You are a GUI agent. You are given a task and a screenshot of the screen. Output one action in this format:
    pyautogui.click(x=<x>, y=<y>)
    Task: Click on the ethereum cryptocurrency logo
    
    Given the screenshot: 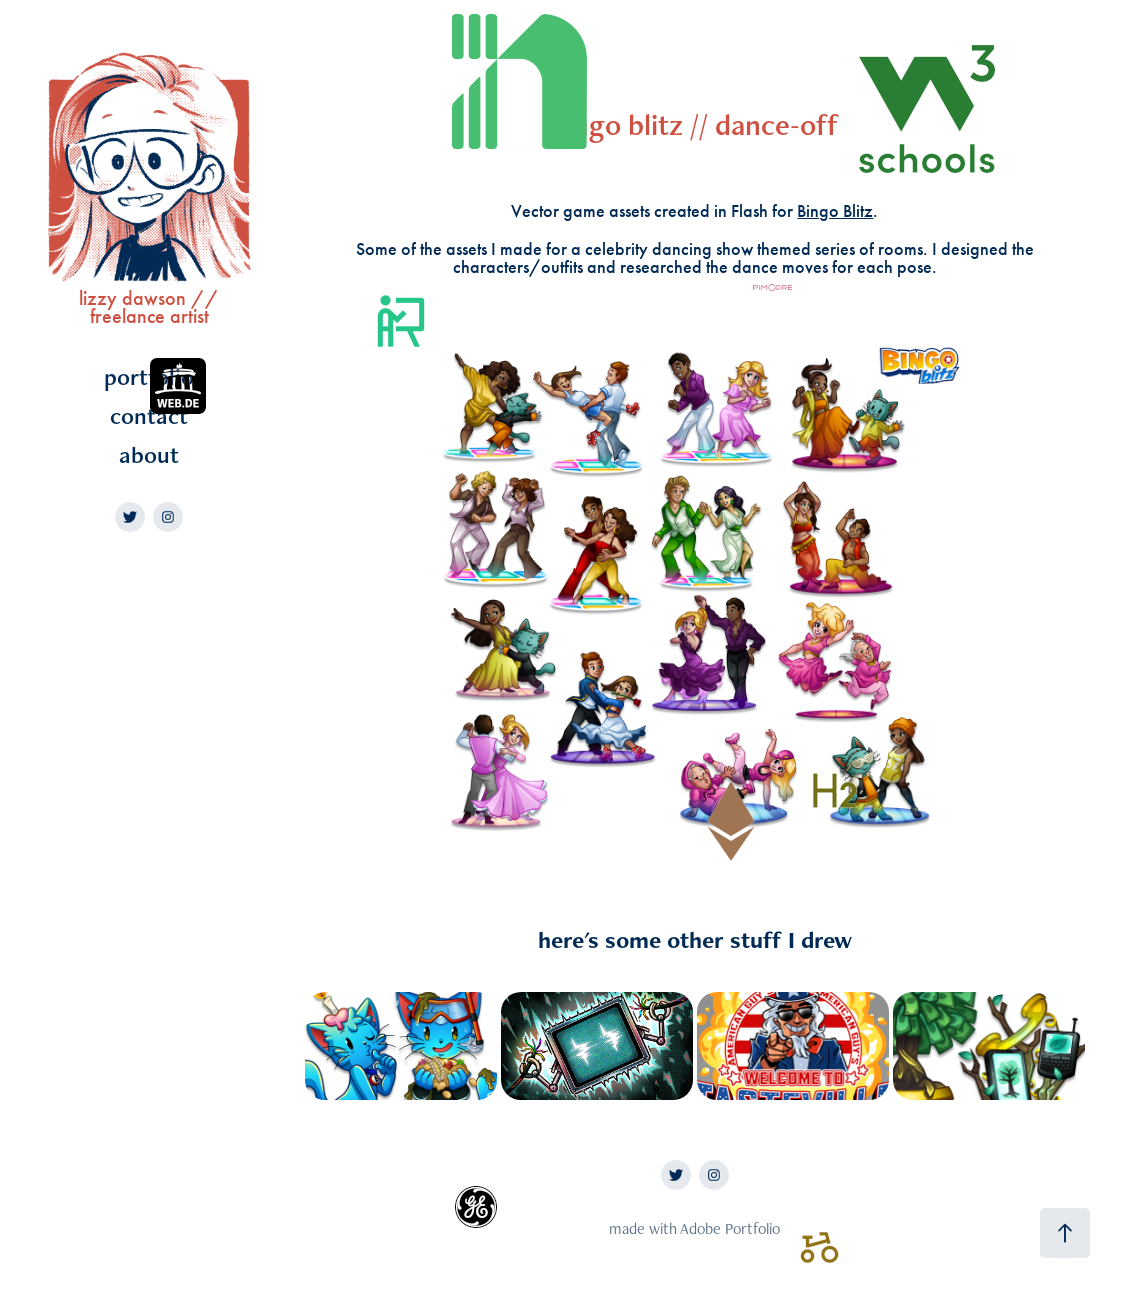 What is the action you would take?
    pyautogui.click(x=731, y=821)
    